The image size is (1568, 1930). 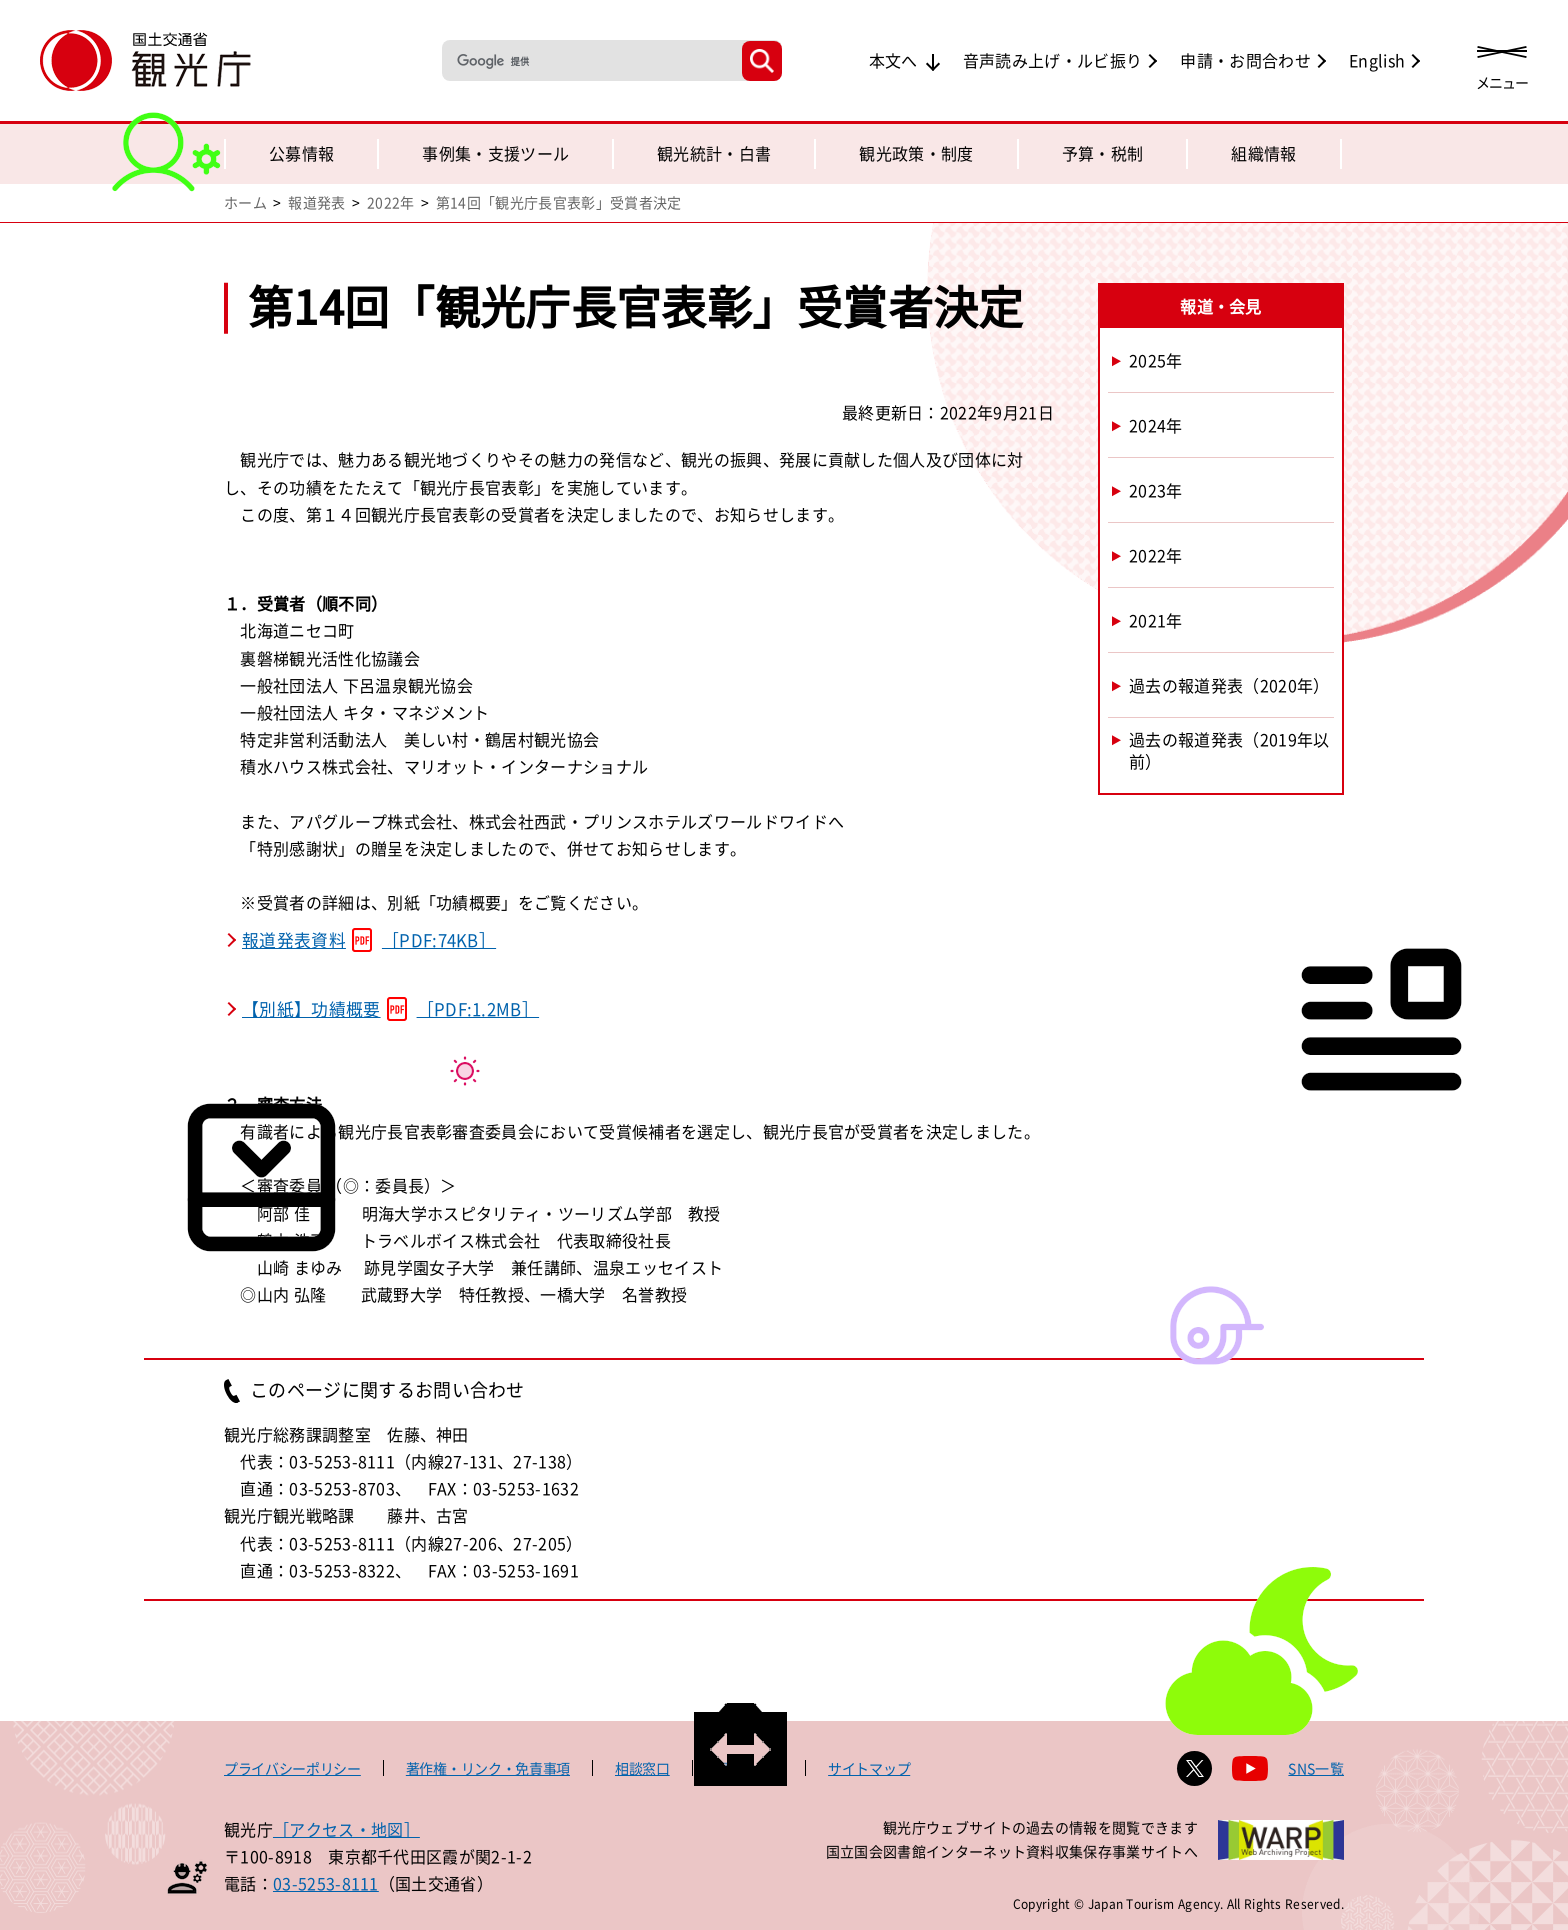 What do you see at coordinates (187, 1877) in the screenshot?
I see `access engineering or technical settings` at bounding box center [187, 1877].